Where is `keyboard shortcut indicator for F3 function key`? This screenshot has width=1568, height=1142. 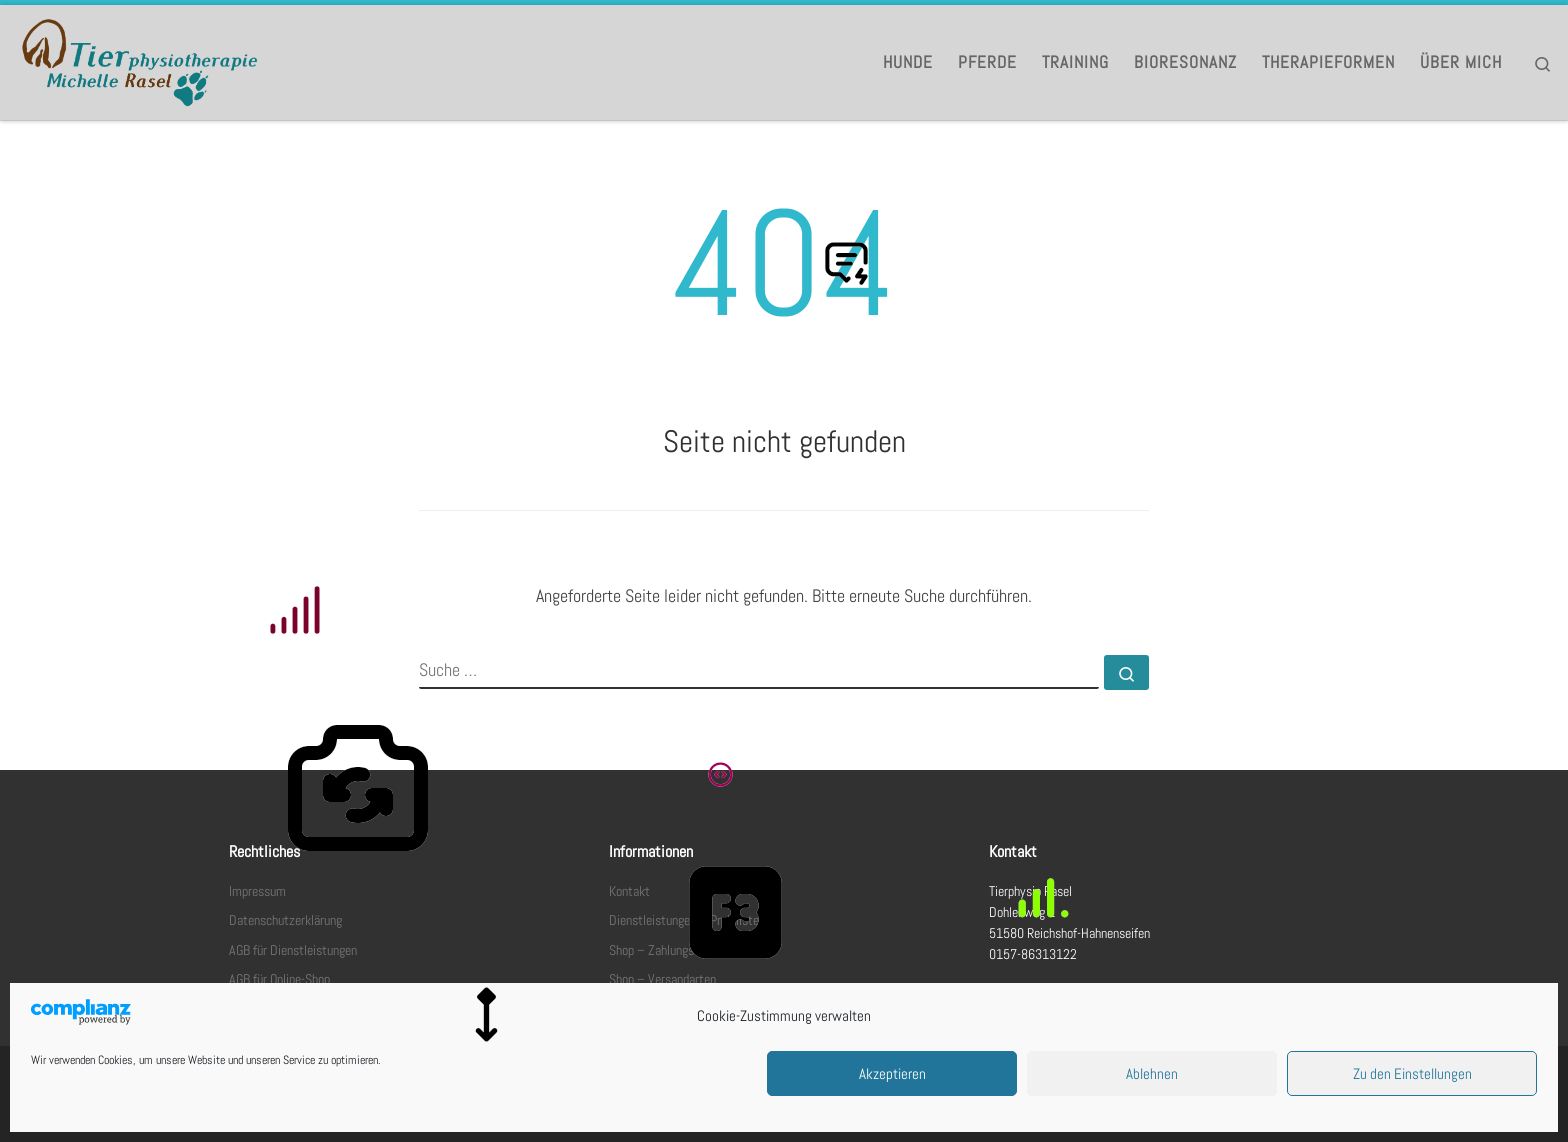
keyboard shortcut indicator for F3 function key is located at coordinates (735, 912).